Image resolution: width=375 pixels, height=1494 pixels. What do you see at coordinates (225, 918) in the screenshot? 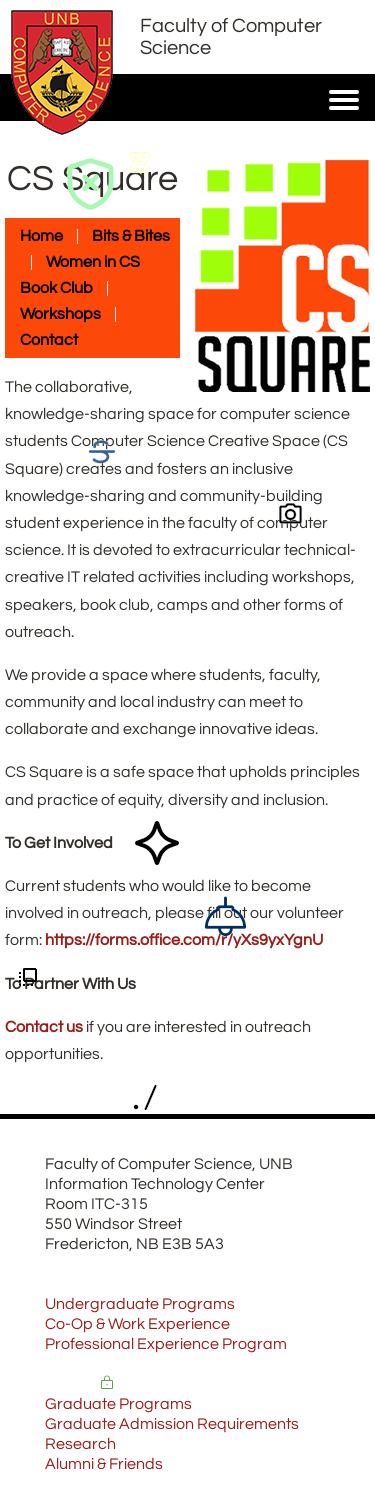
I see `toggle pendant lamp or ceiling light` at bounding box center [225, 918].